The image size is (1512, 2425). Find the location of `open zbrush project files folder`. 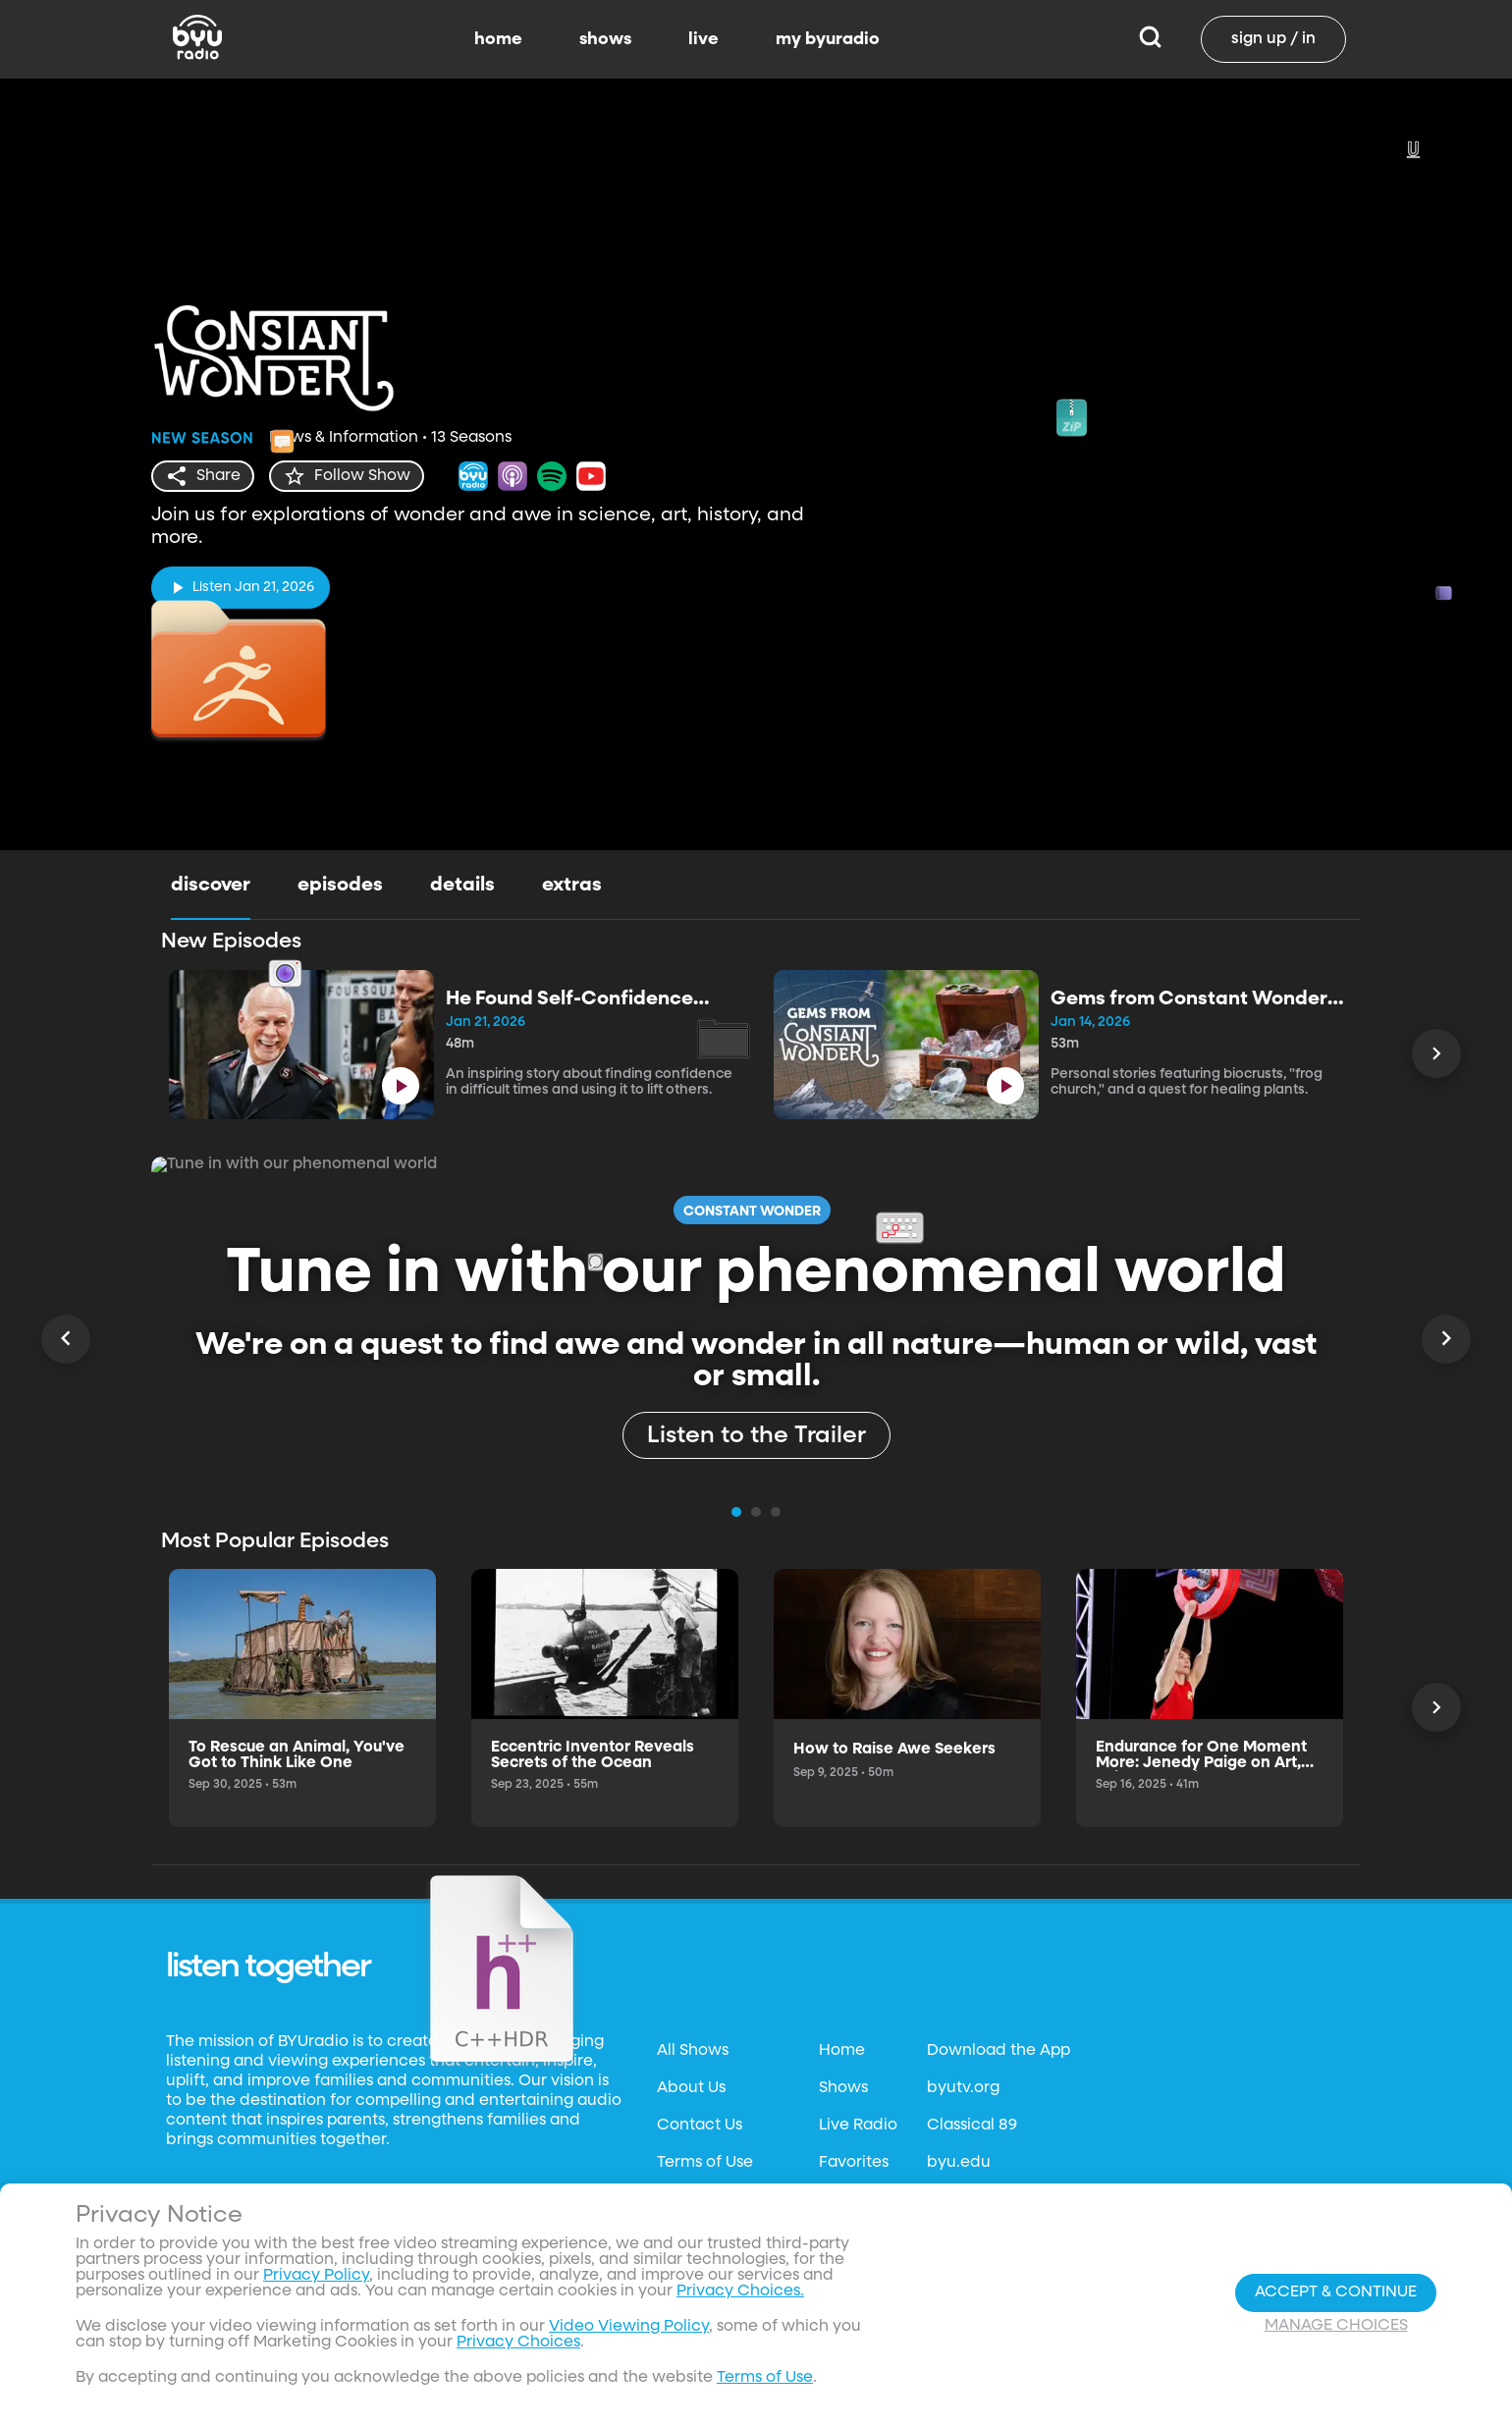

open zbrush project files folder is located at coordinates (238, 674).